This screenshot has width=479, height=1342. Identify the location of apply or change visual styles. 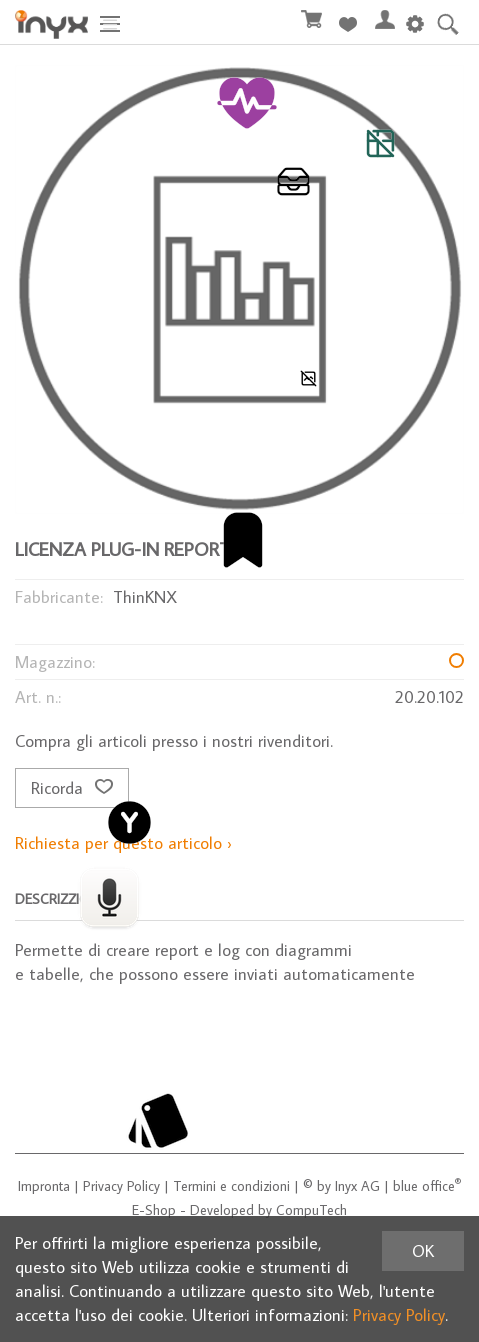
(159, 1120).